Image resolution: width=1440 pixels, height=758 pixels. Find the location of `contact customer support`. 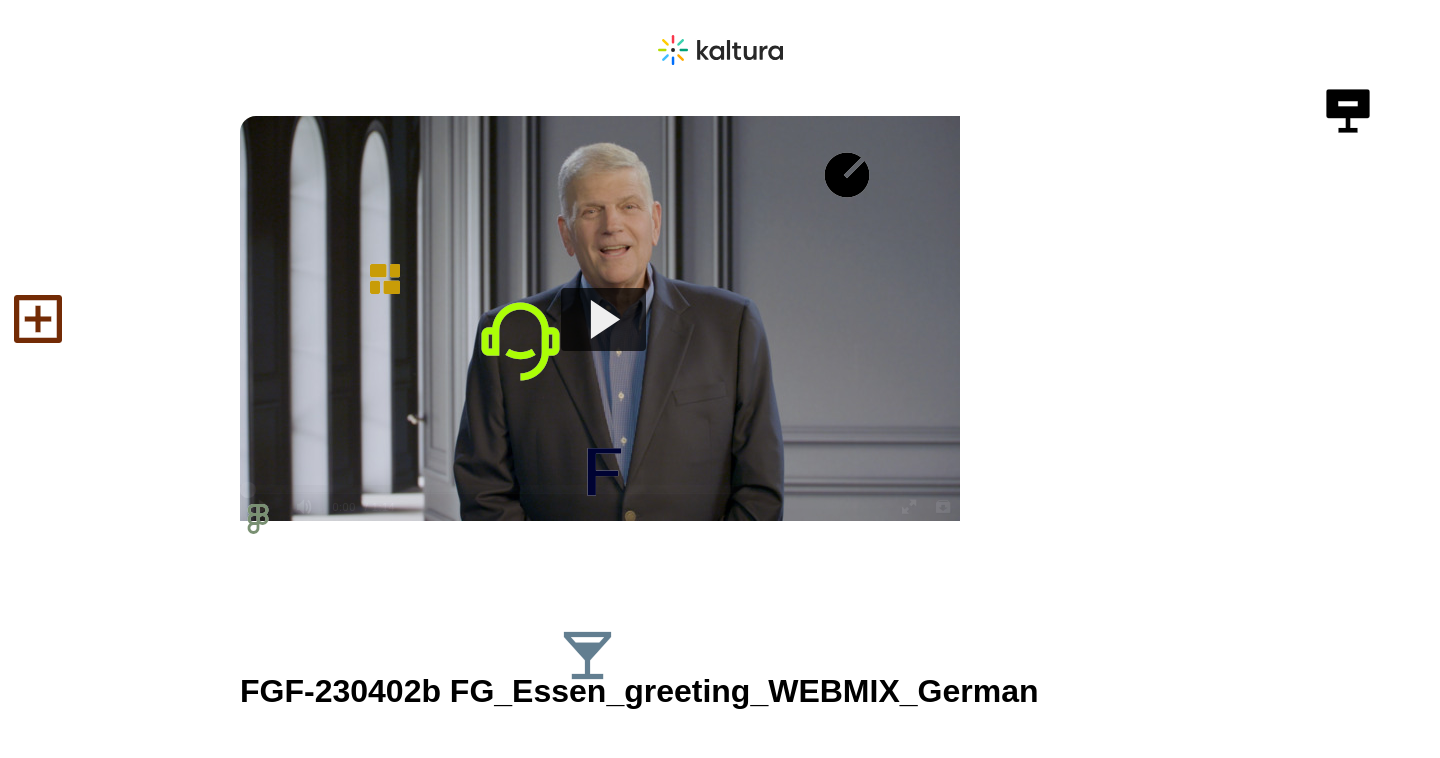

contact customer support is located at coordinates (520, 341).